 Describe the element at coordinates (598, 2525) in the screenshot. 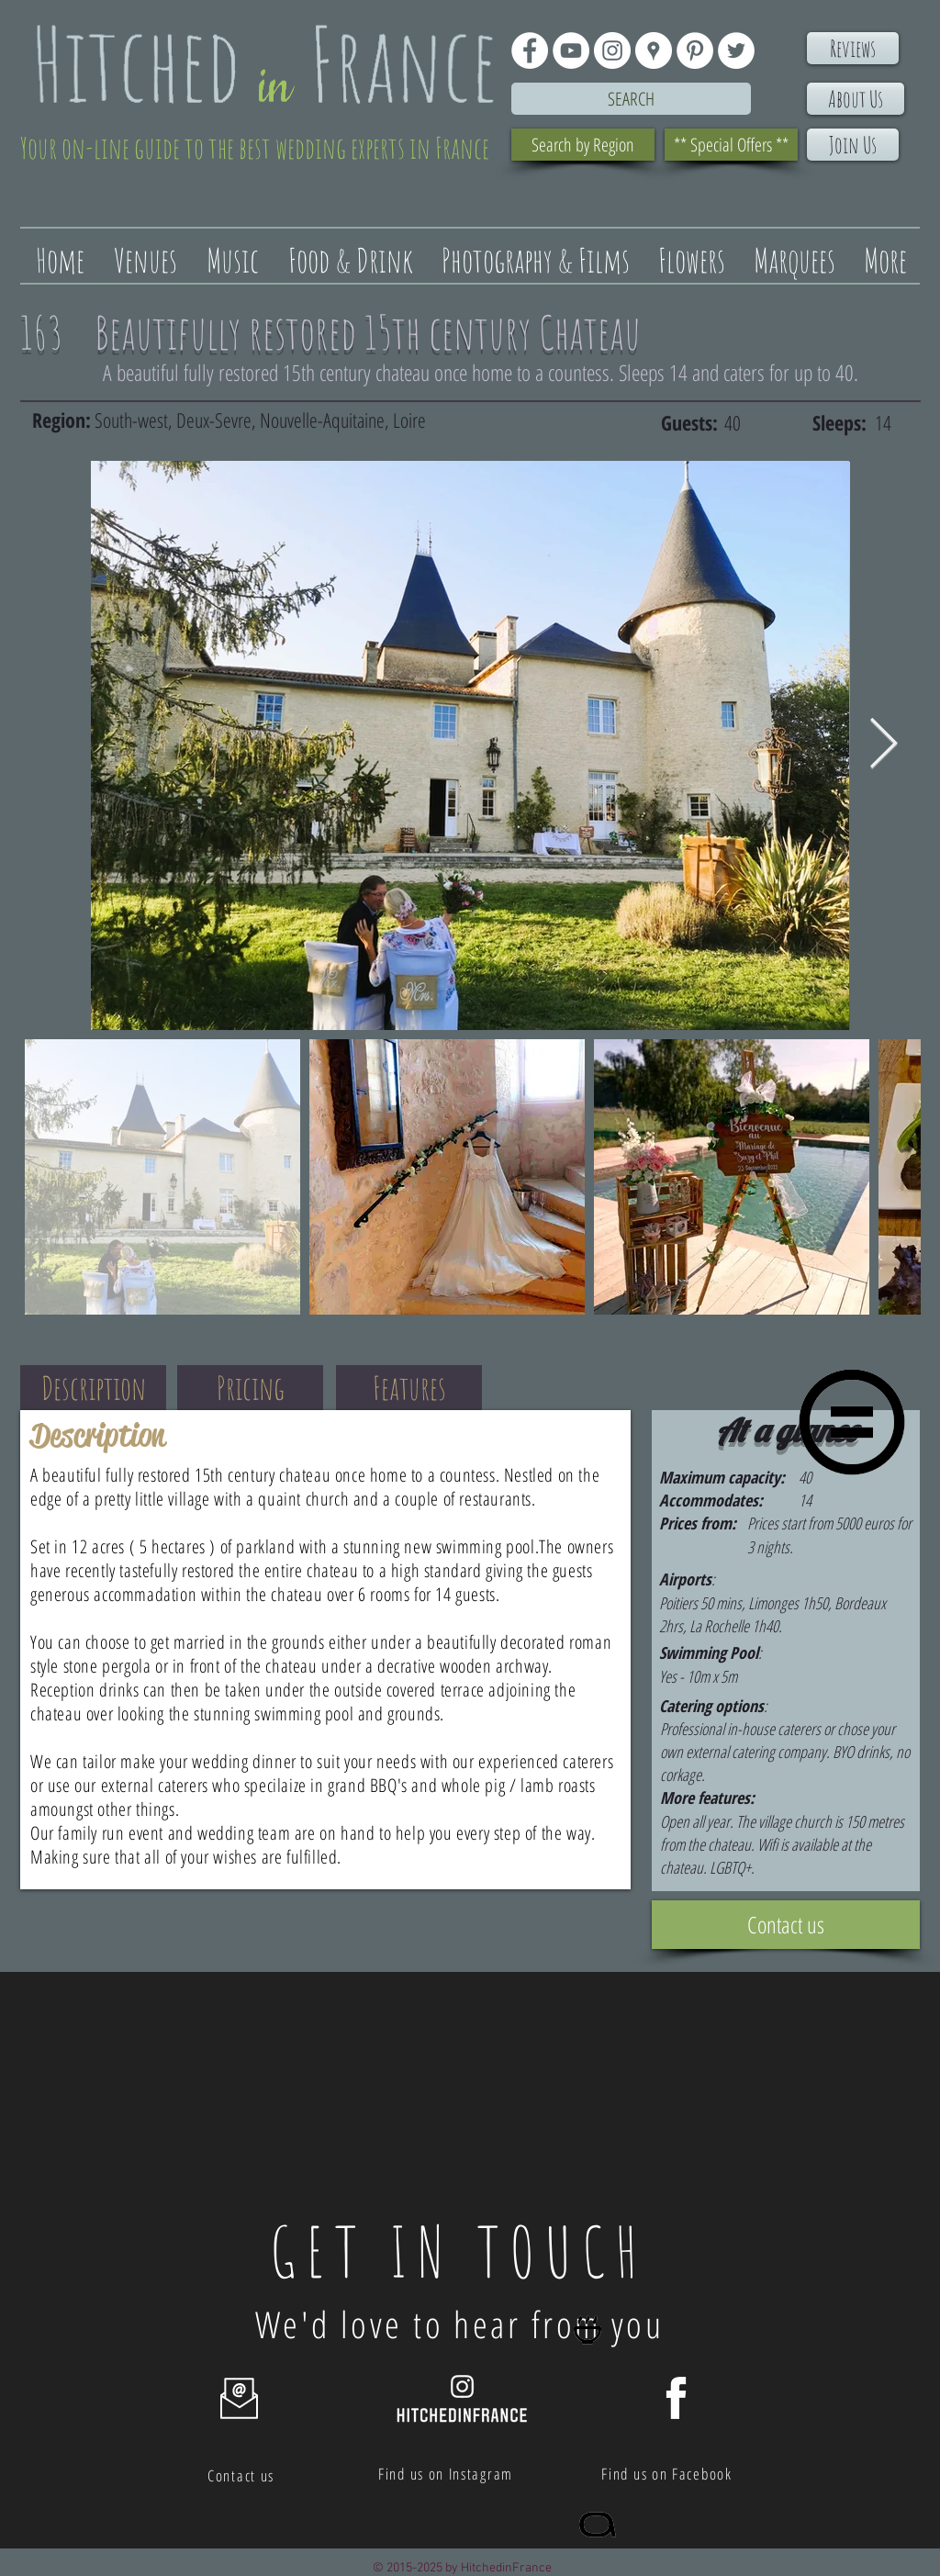

I see `AbbVie pharmaceutical company logo` at that location.